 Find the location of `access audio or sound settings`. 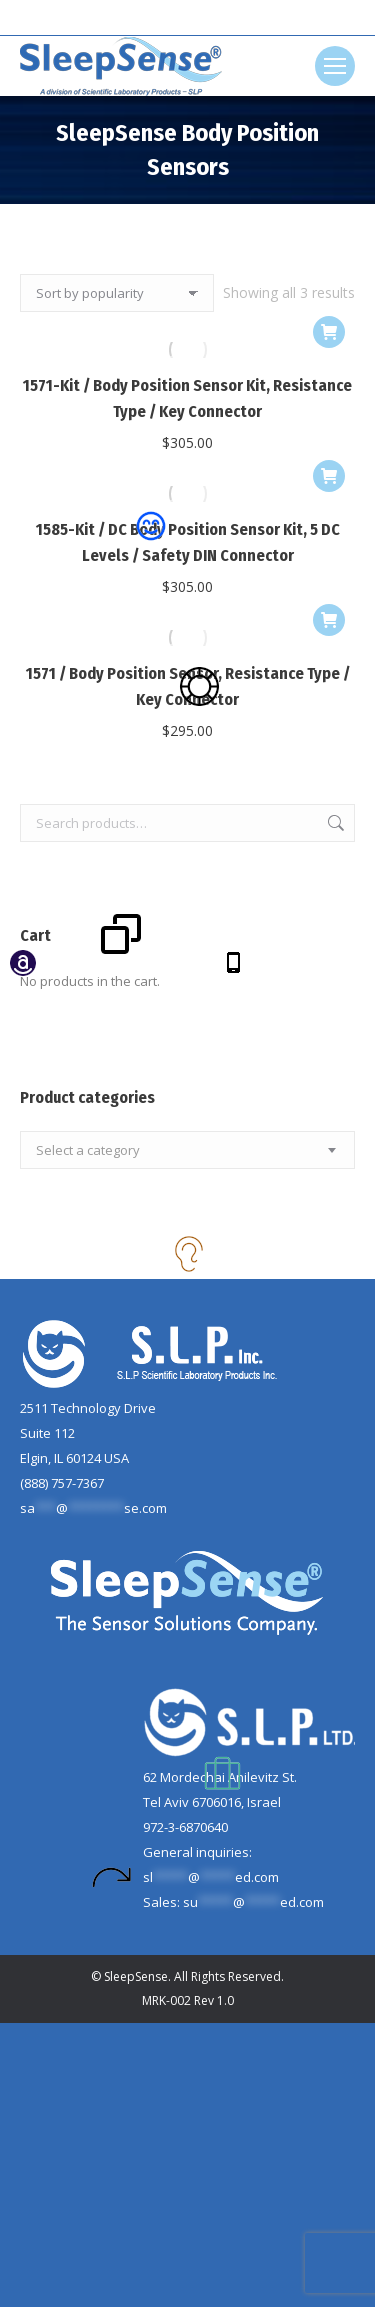

access audio or sound settings is located at coordinates (189, 1254).